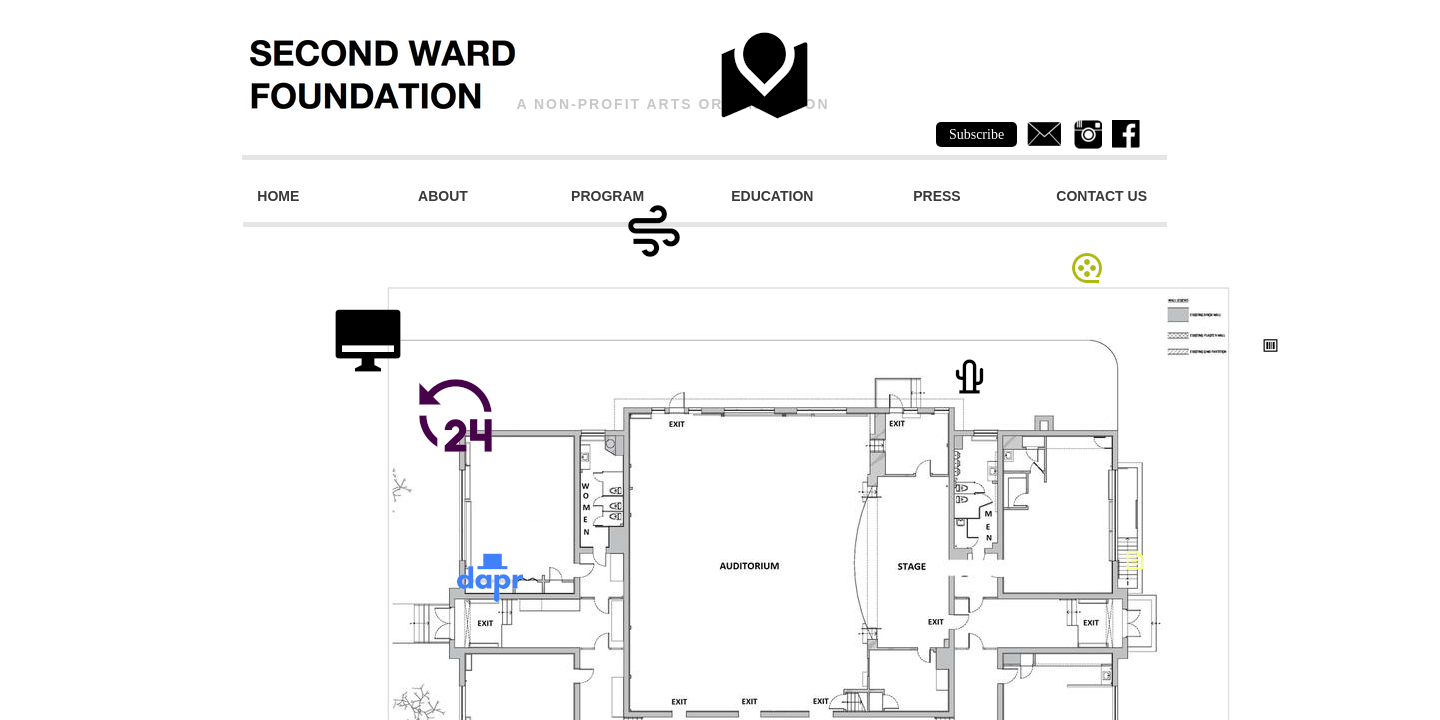 The width and height of the screenshot is (1440, 720). Describe the element at coordinates (1270, 345) in the screenshot. I see `scan a barcode` at that location.